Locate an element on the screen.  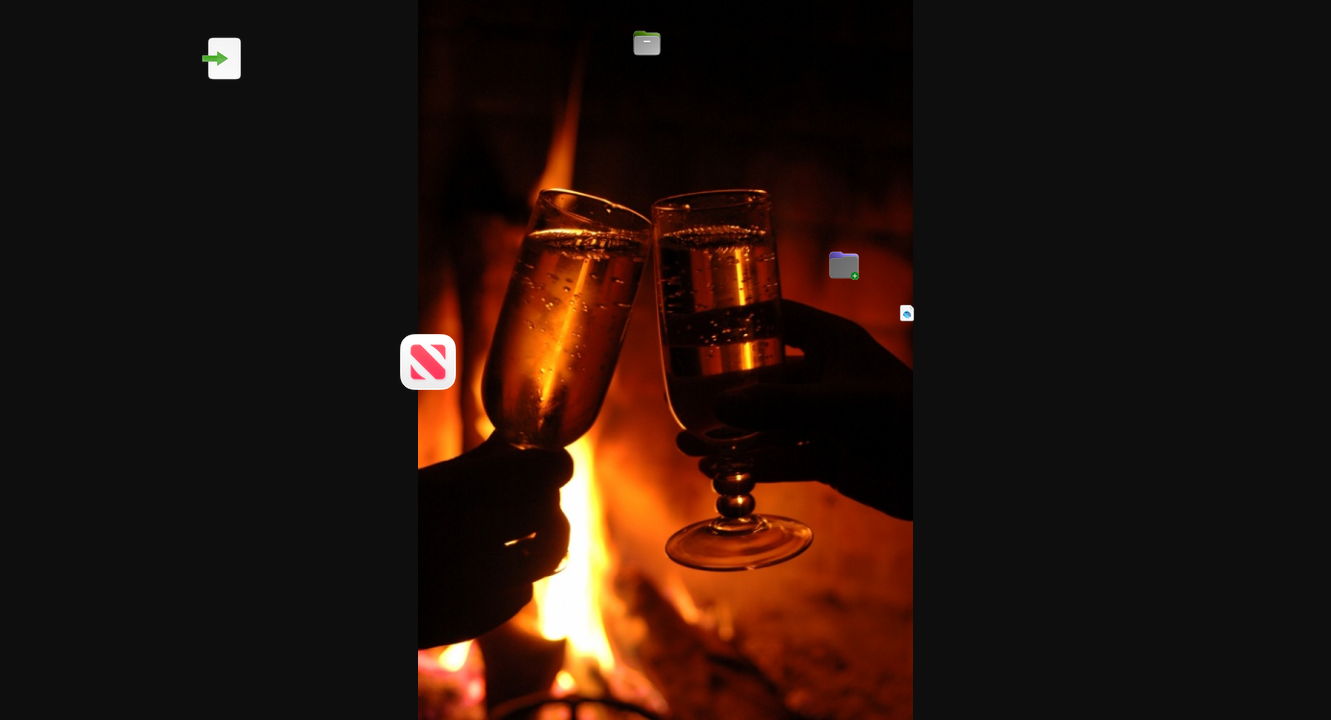
create a new folder is located at coordinates (844, 265).